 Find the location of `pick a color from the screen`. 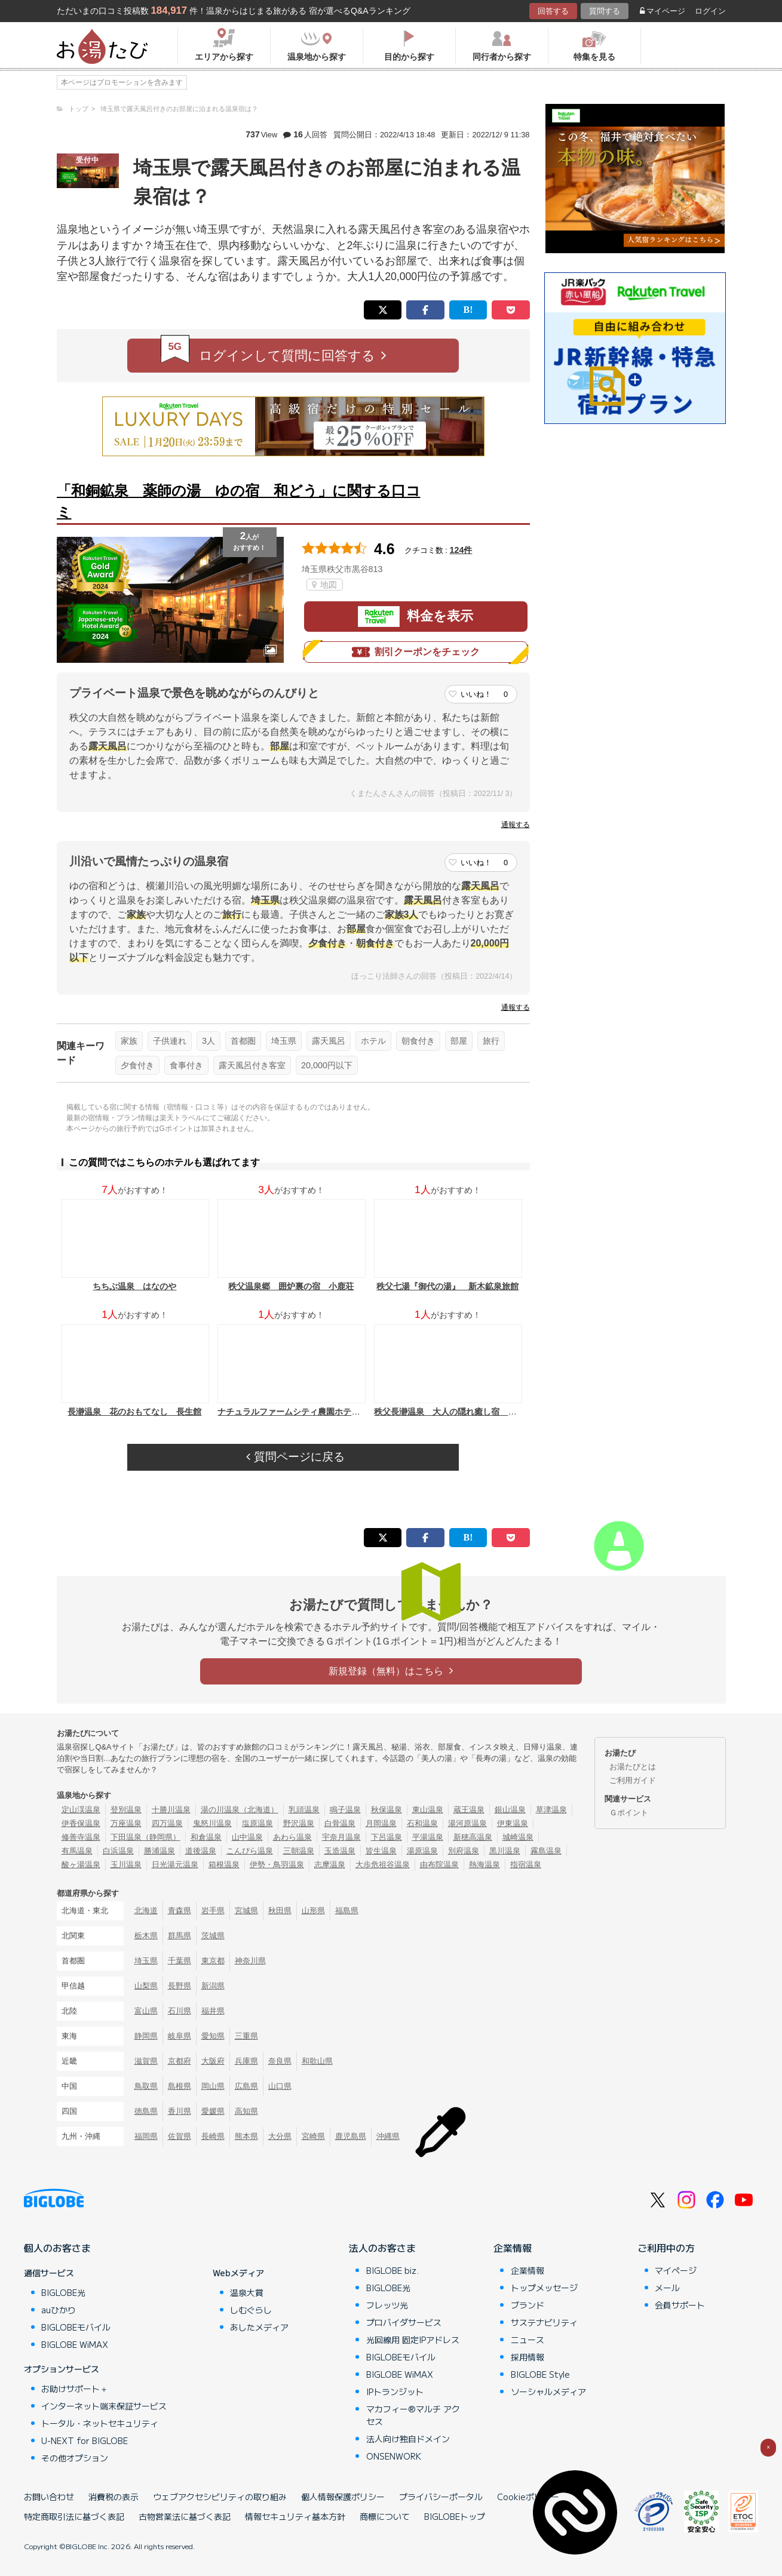

pick a color from the screen is located at coordinates (440, 2132).